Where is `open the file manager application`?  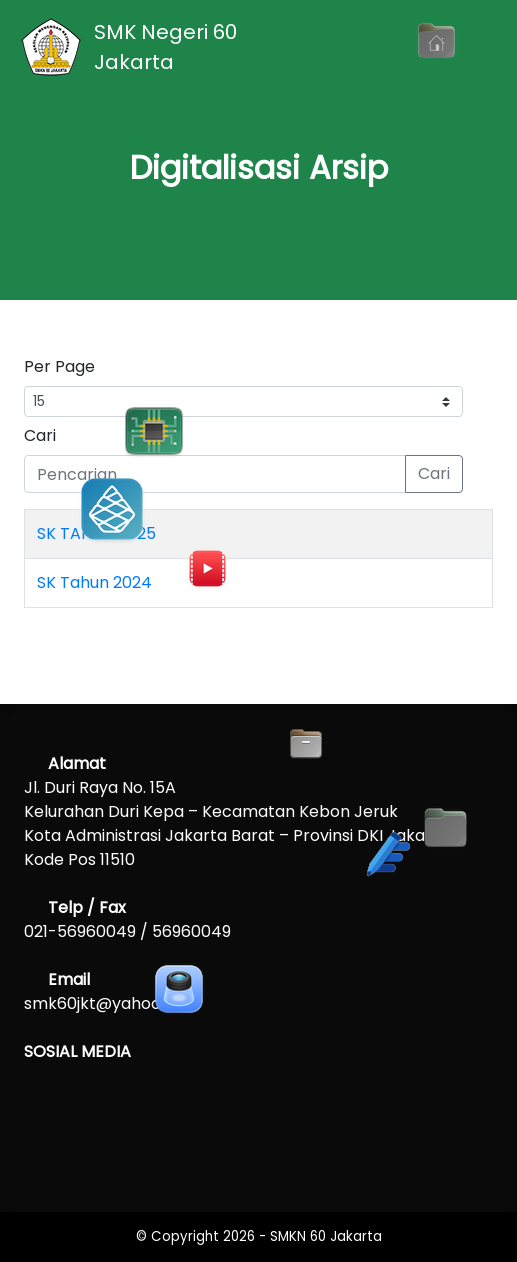
open the file manager application is located at coordinates (306, 743).